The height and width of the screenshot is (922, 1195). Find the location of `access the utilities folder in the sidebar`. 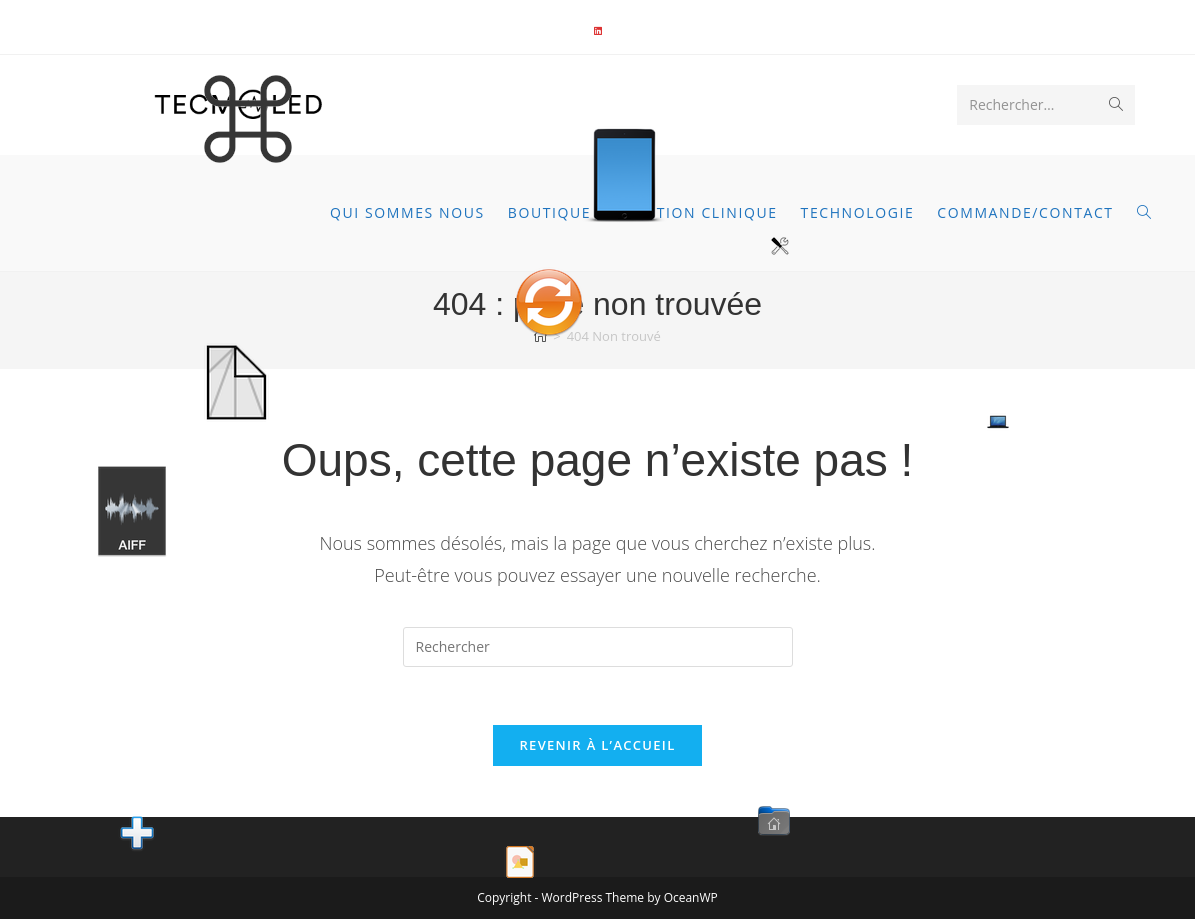

access the utilities folder in the sidebar is located at coordinates (780, 246).